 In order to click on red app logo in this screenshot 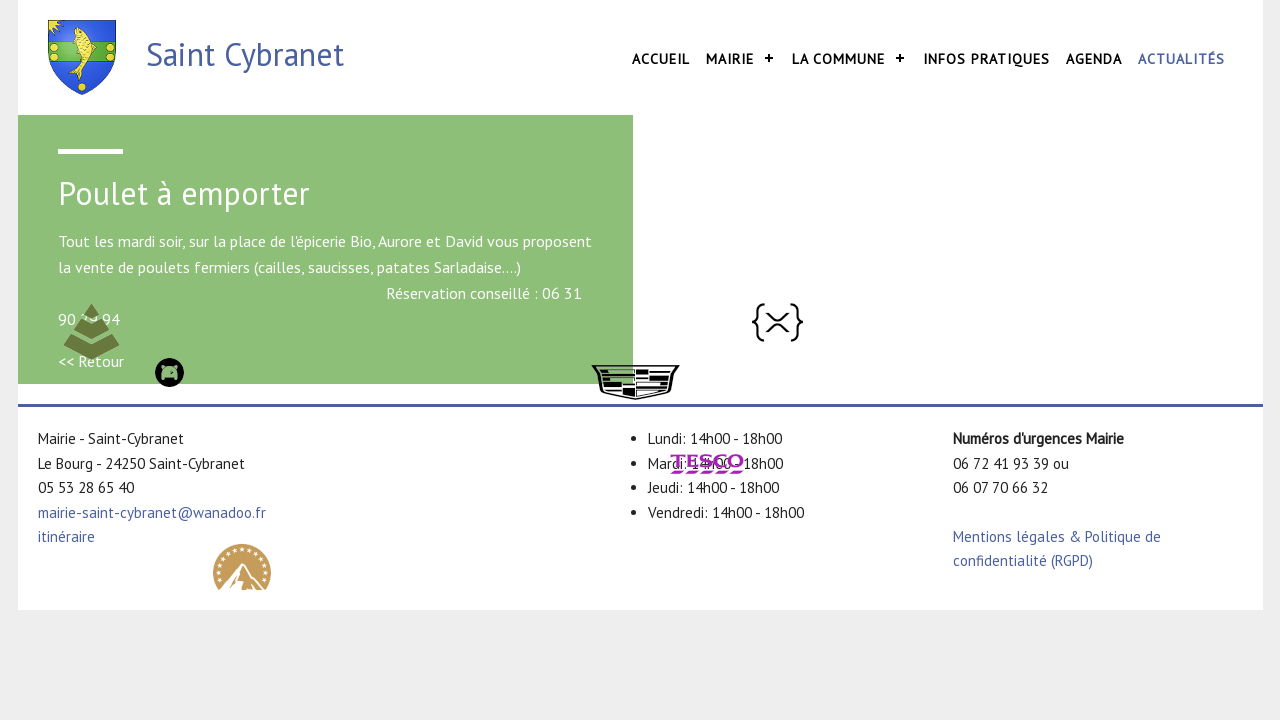, I will do `click(91, 331)`.